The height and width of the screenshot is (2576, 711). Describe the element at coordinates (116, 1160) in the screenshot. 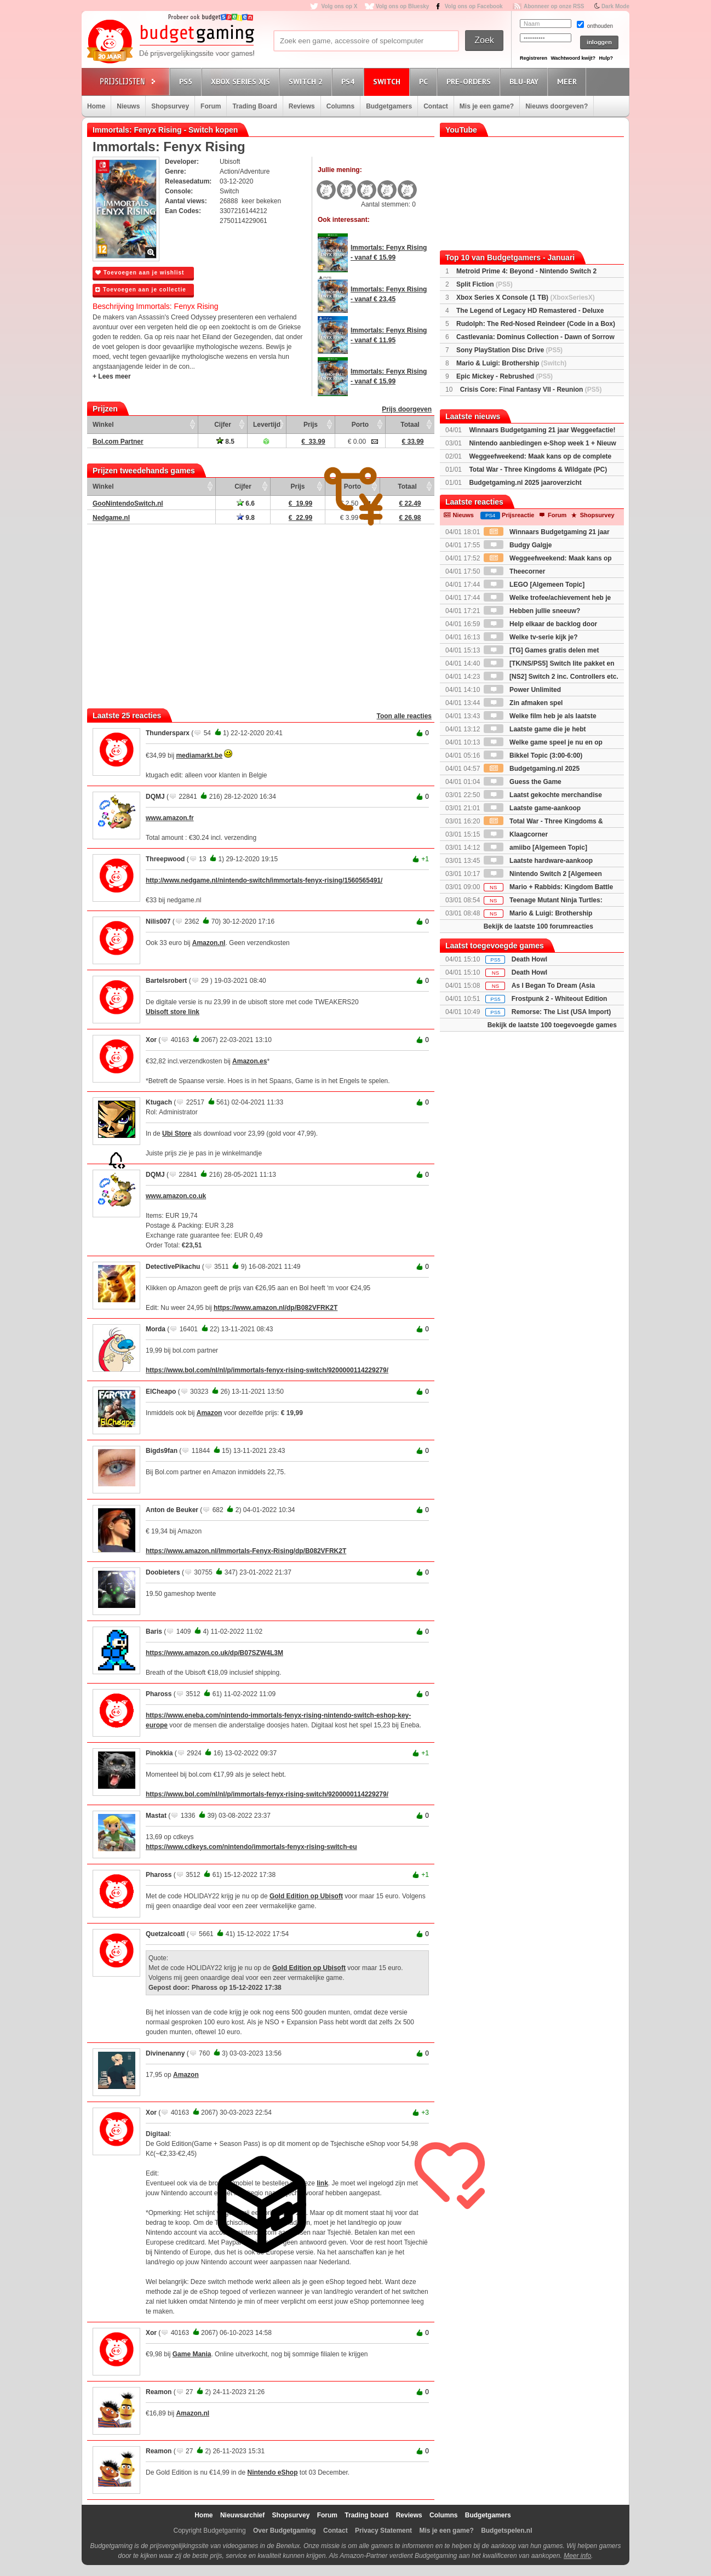

I see `configure notification settings via code` at that location.